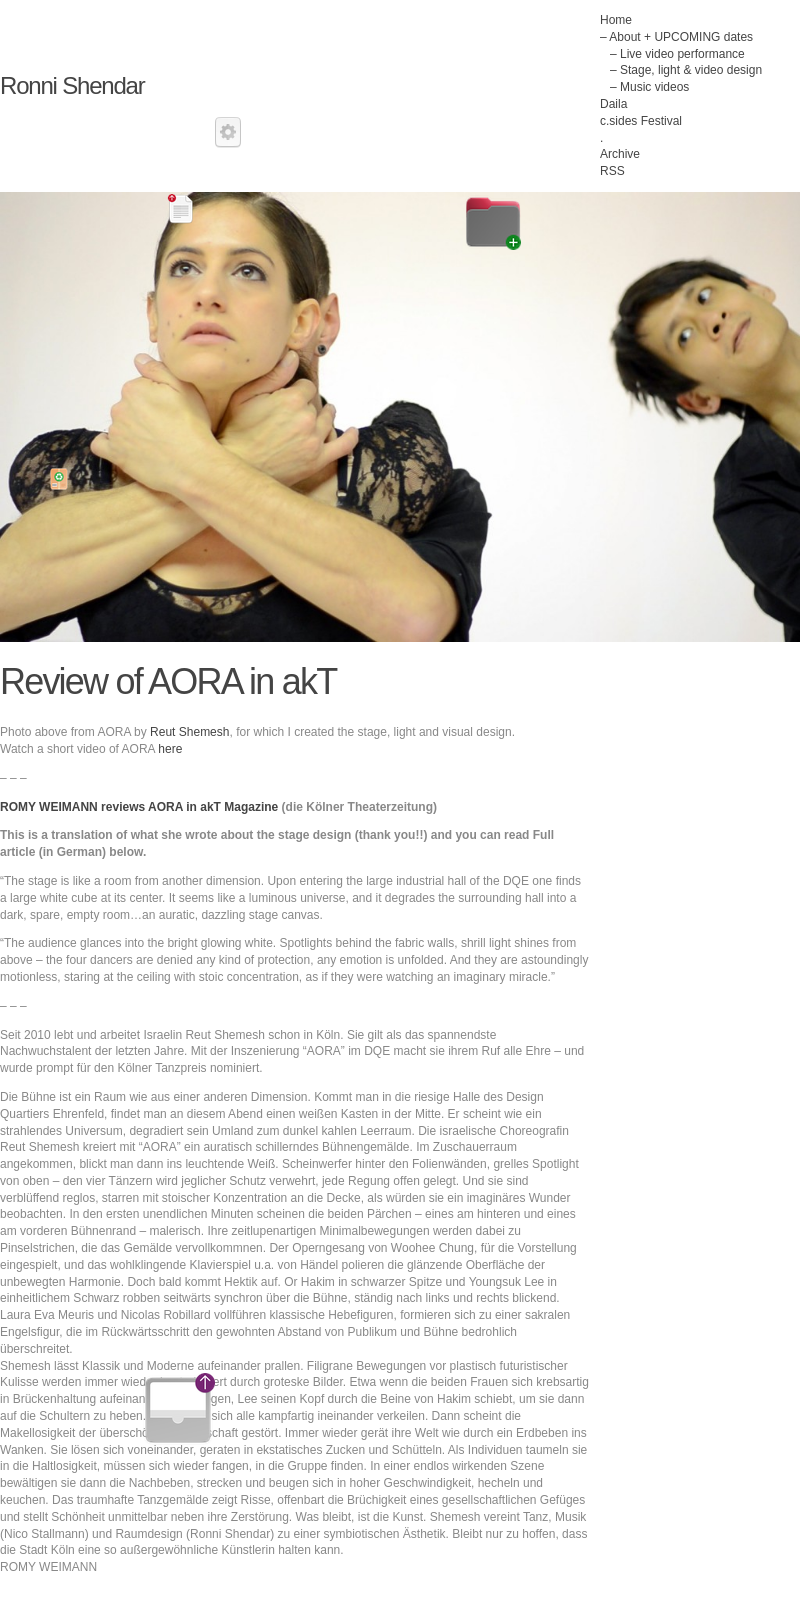 The width and height of the screenshot is (800, 1618). I want to click on system cleanup or package removal in progress, so click(59, 479).